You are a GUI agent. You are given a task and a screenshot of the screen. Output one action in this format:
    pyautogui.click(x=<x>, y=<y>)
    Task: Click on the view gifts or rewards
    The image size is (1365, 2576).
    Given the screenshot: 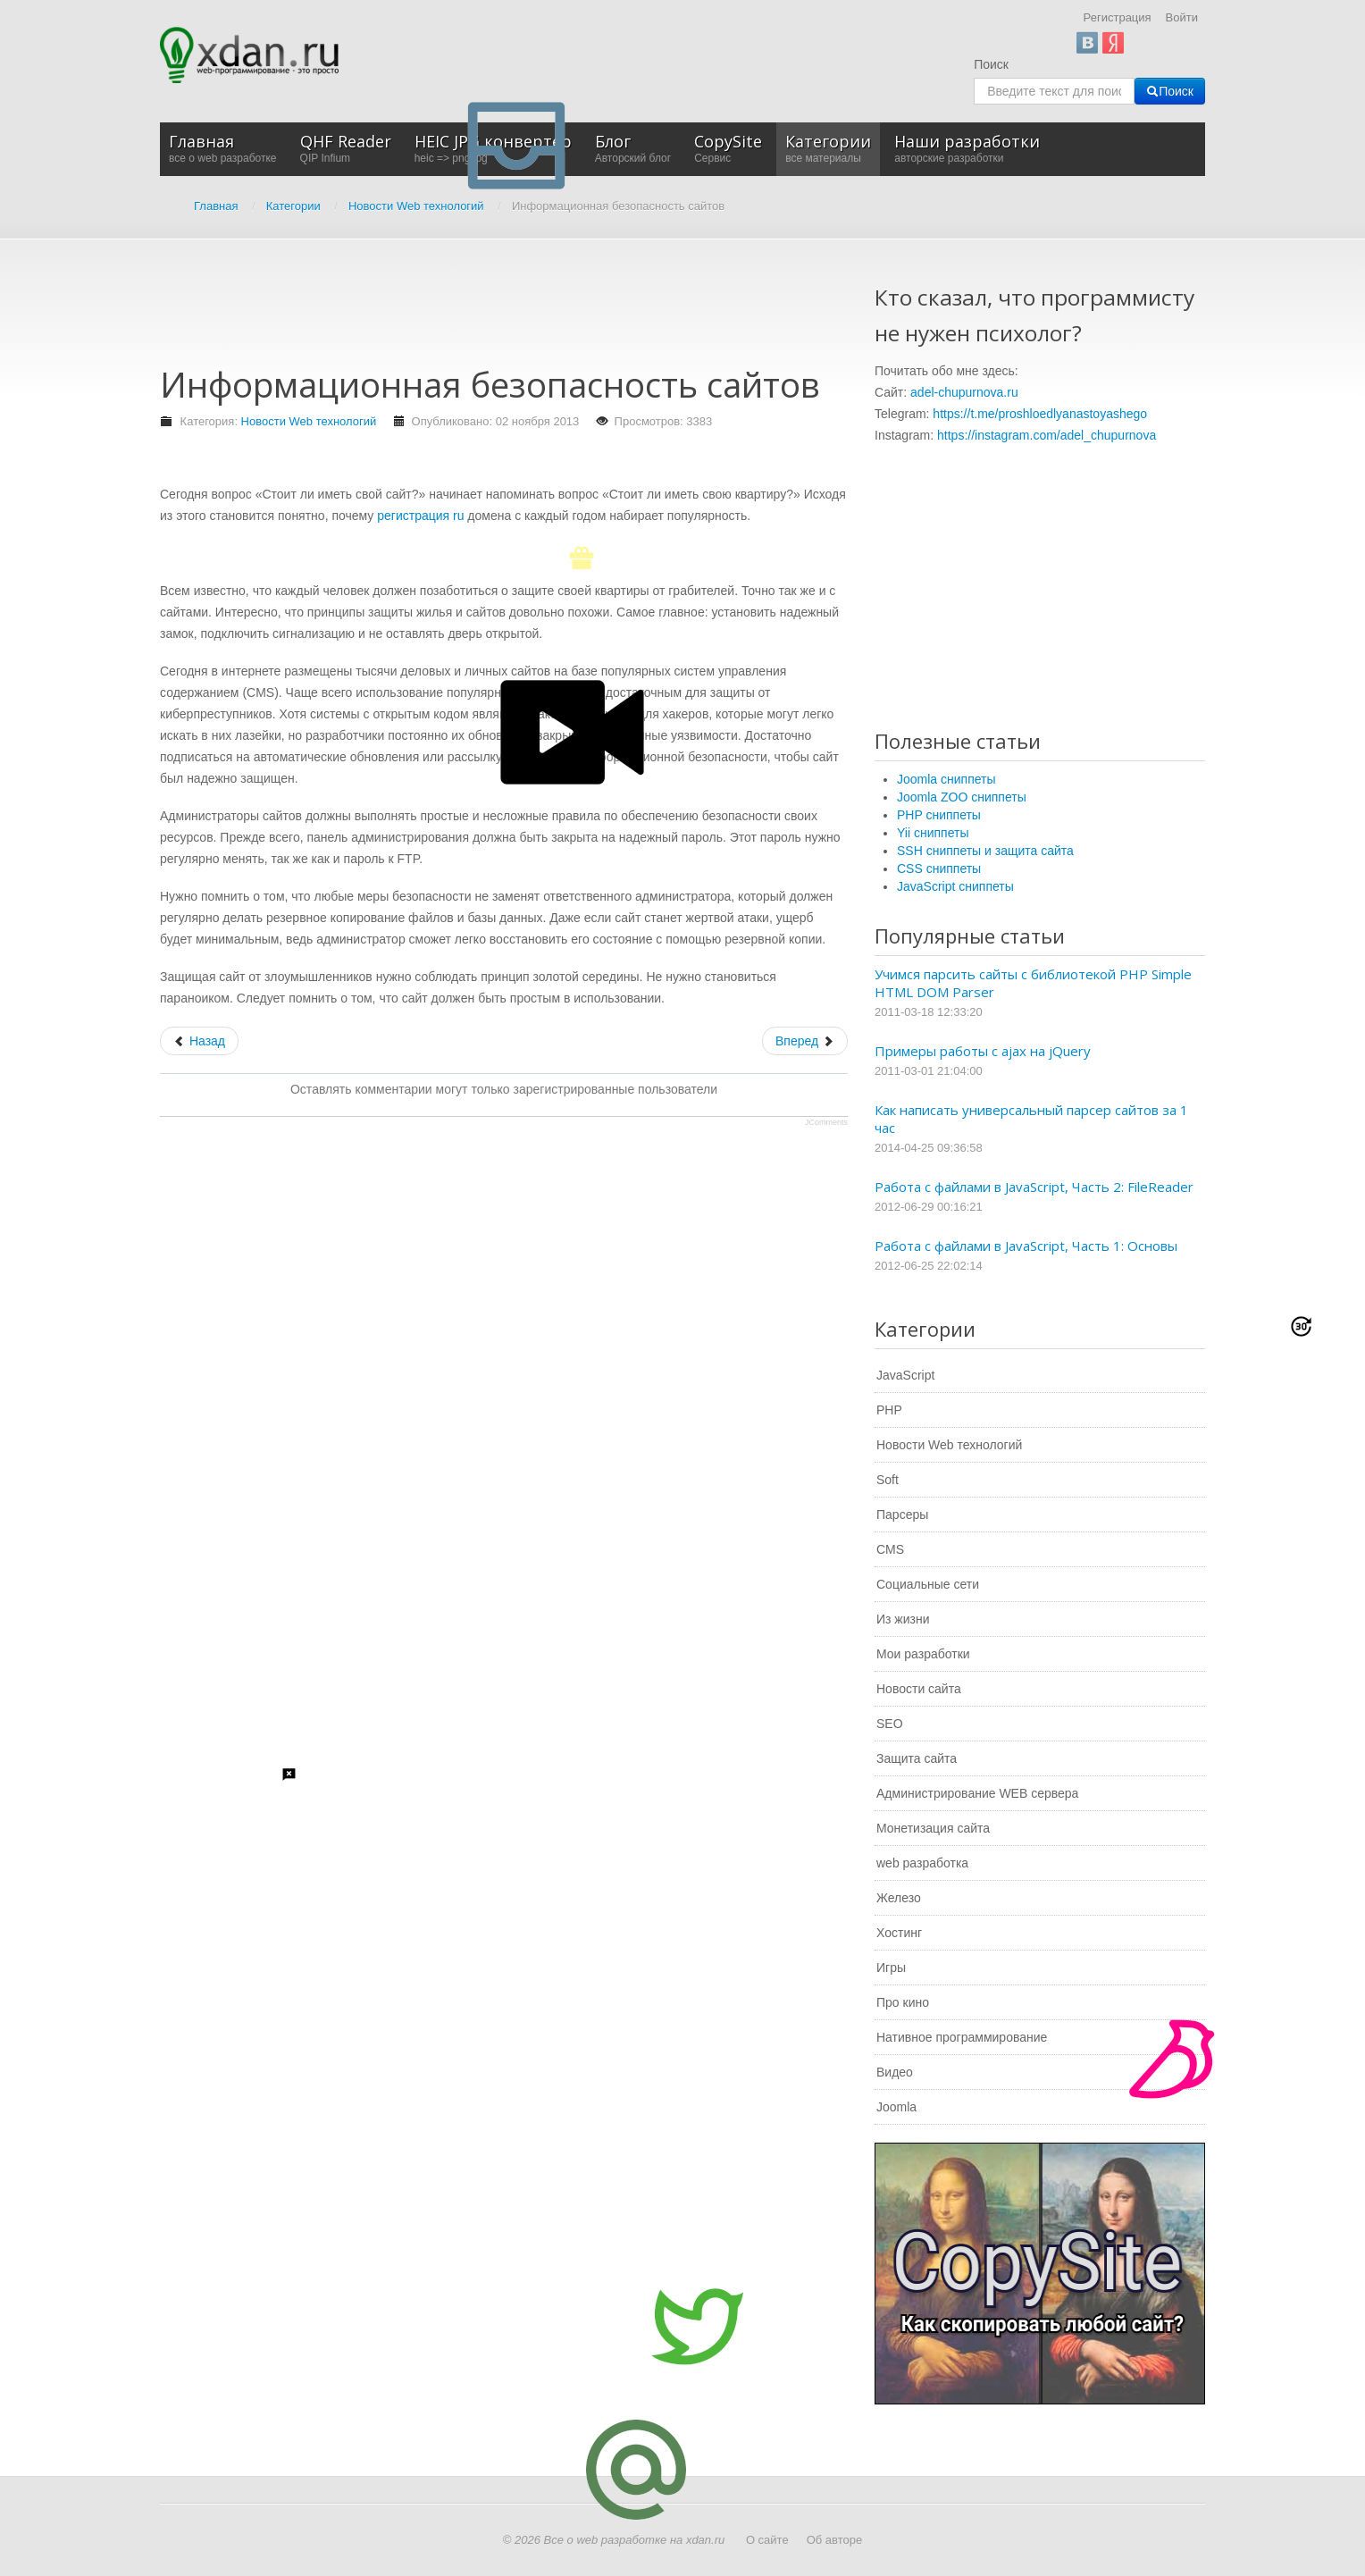 What is the action you would take?
    pyautogui.click(x=582, y=558)
    